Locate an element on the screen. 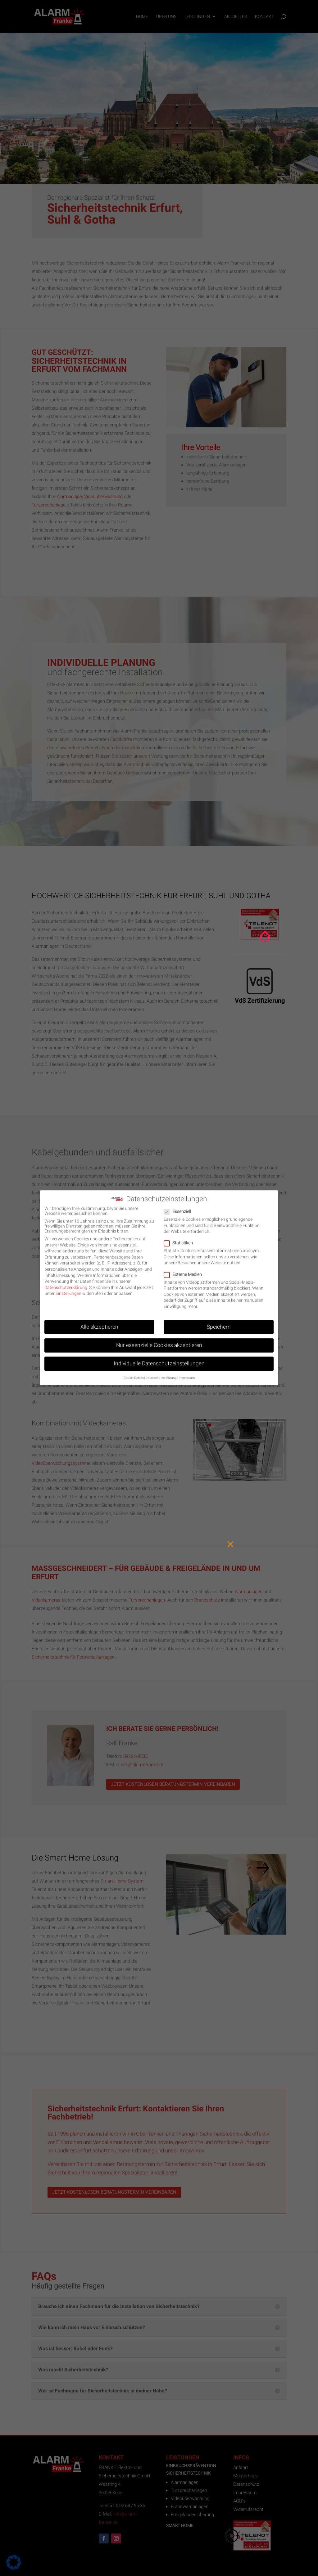  center map on current location is located at coordinates (232, 2536).